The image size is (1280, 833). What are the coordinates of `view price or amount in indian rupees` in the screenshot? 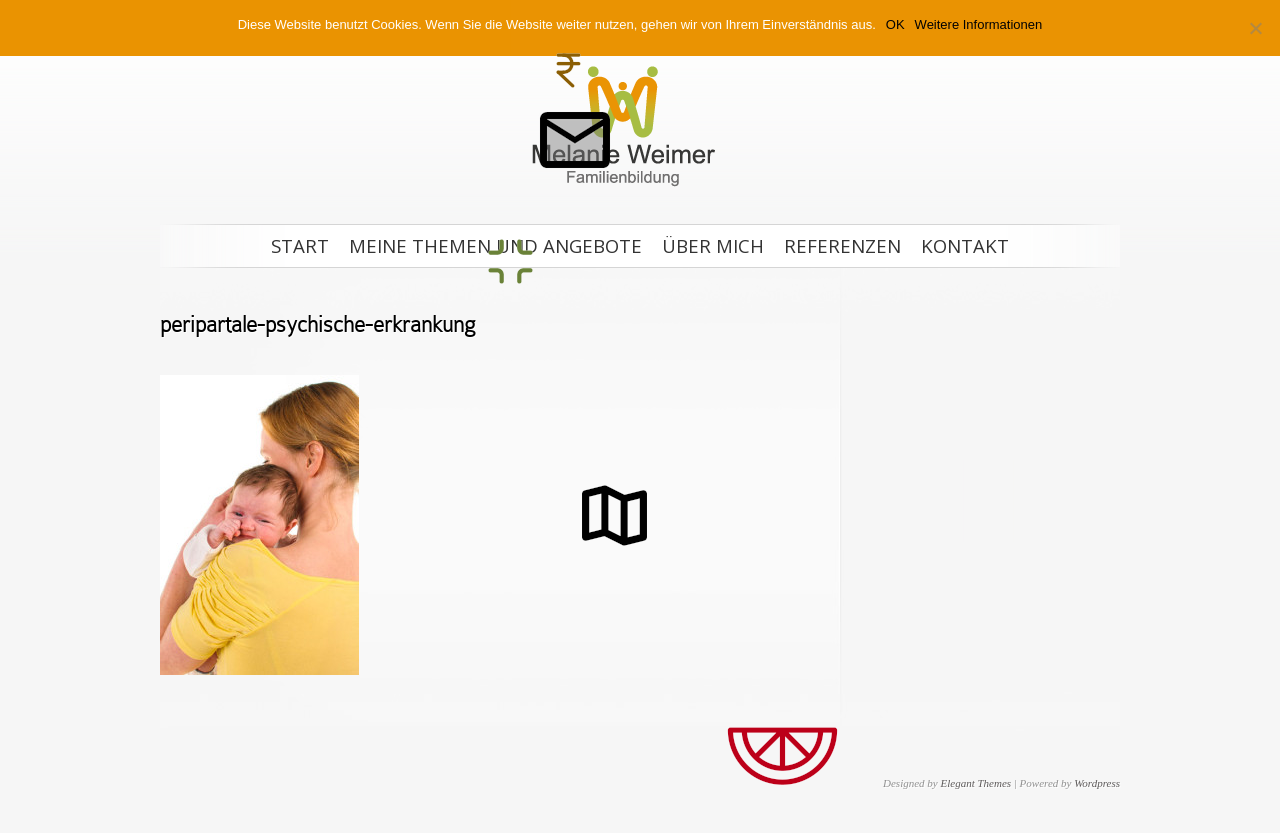 It's located at (568, 70).